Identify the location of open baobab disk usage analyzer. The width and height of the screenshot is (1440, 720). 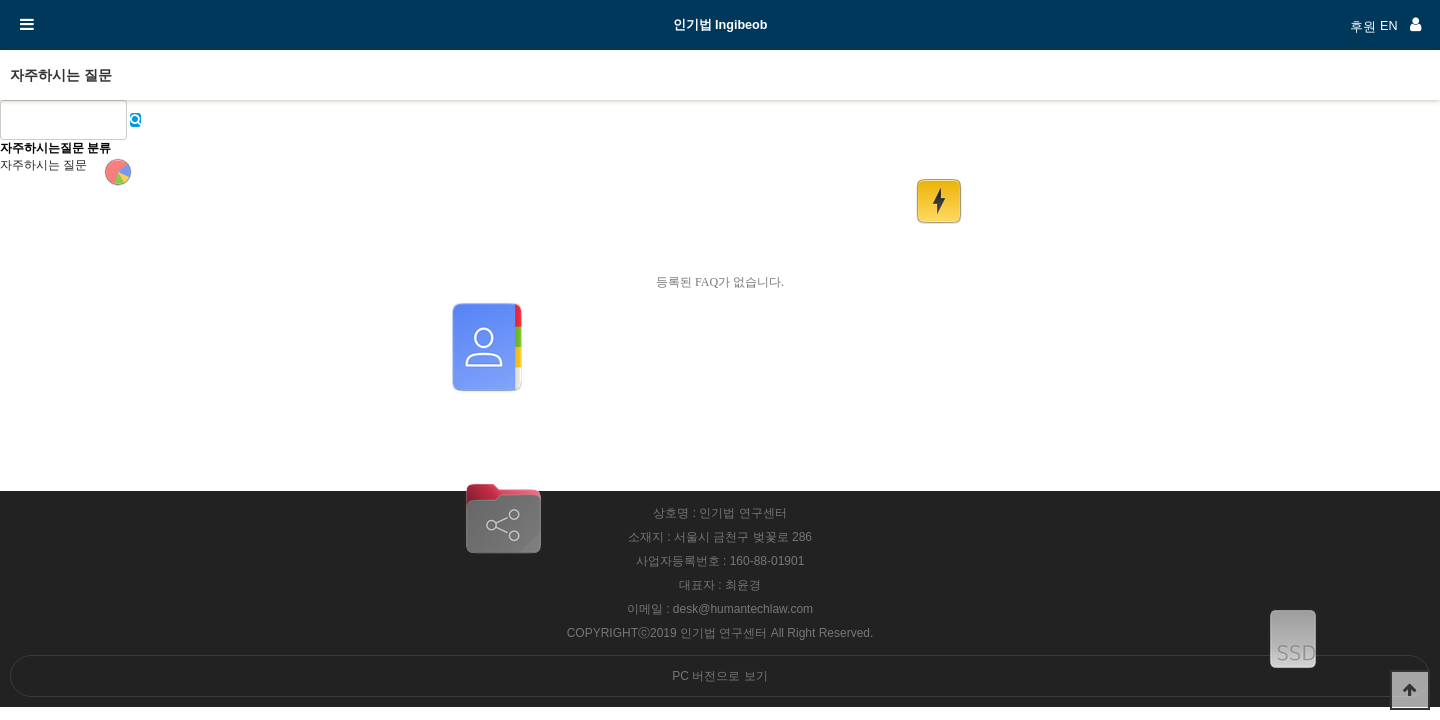
(118, 172).